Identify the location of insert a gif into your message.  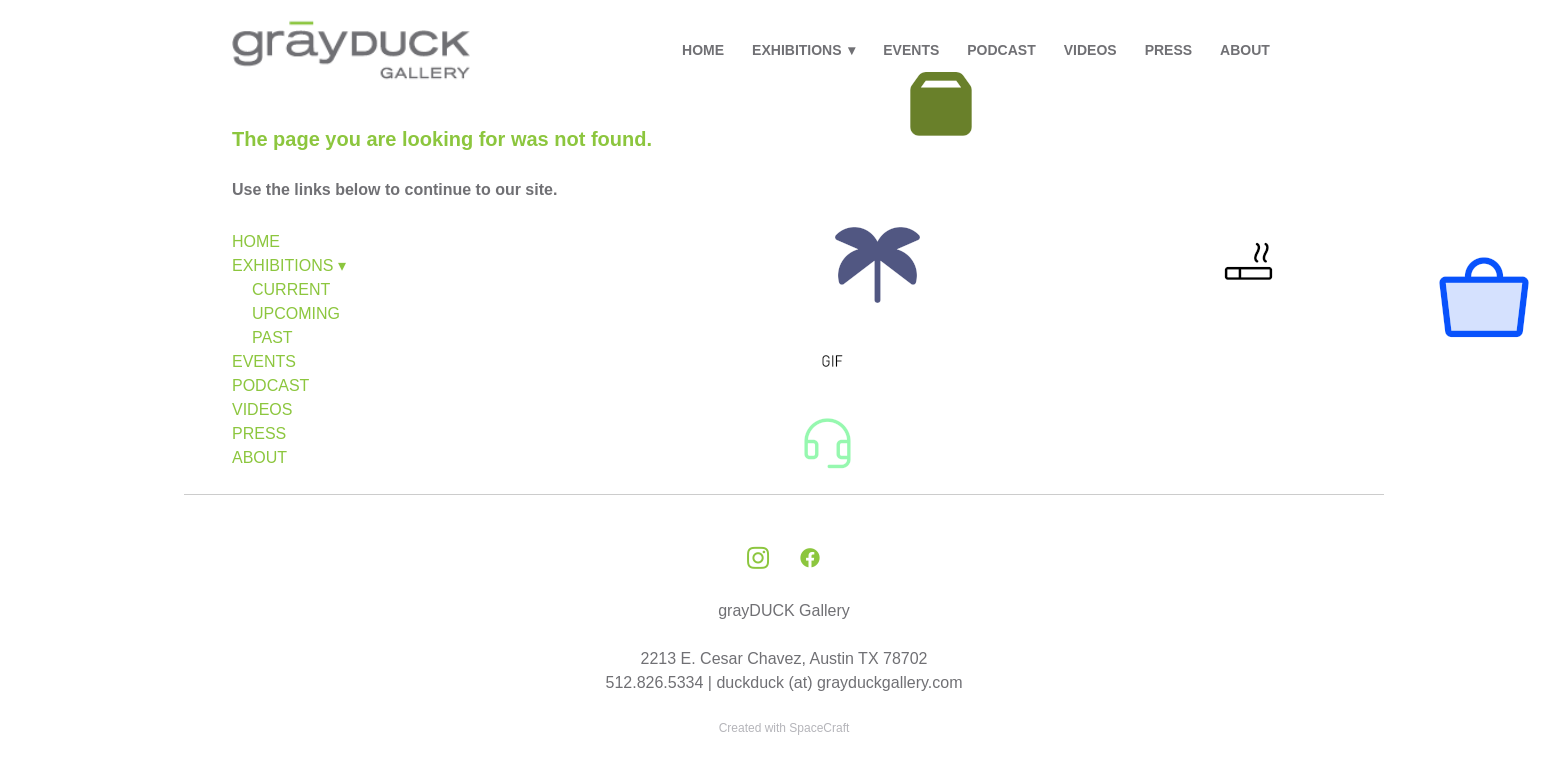
(832, 361).